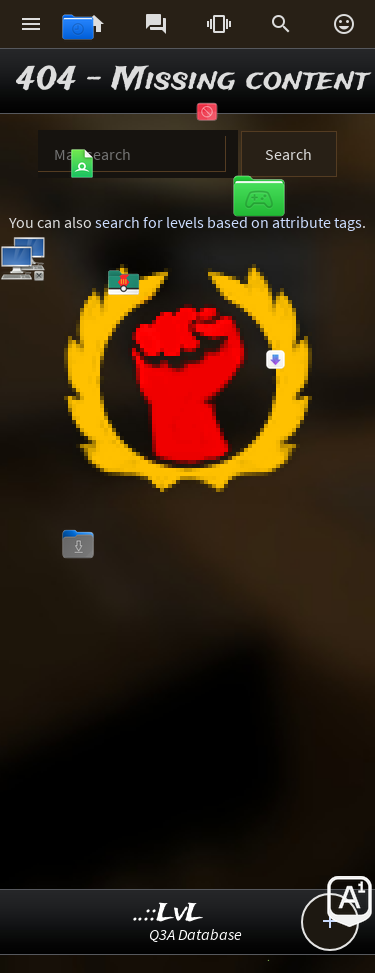 This screenshot has width=375, height=973. Describe the element at coordinates (22, 258) in the screenshot. I see `indicates no network connection available` at that location.